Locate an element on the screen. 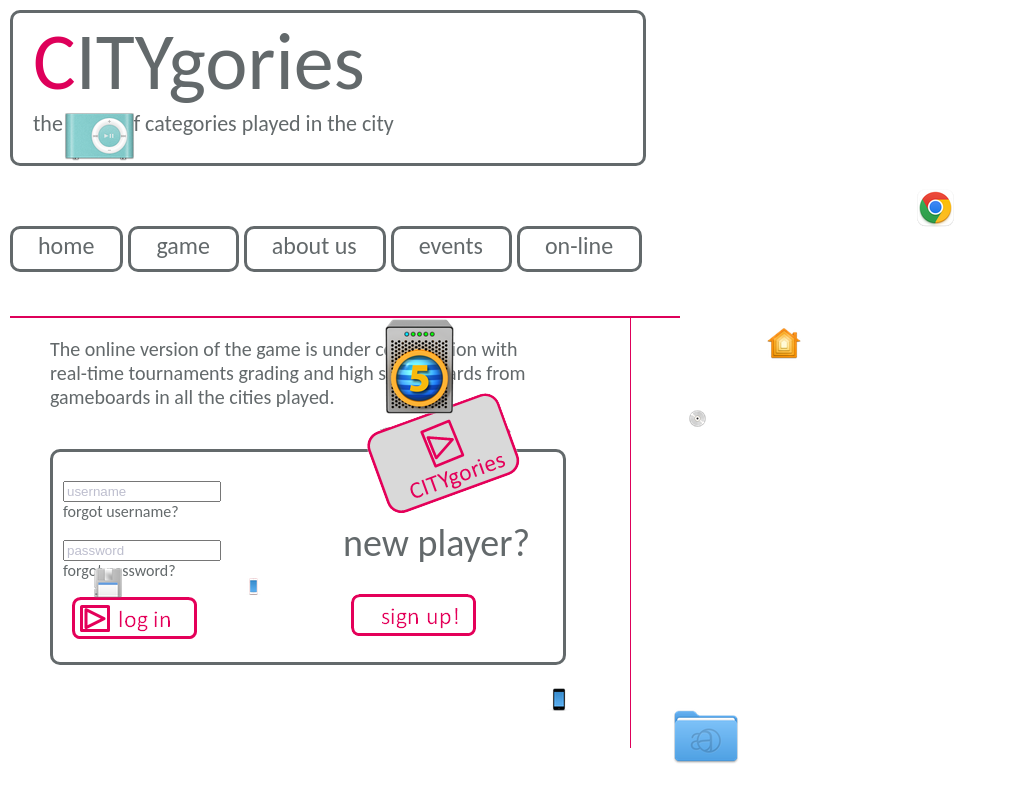 Image resolution: width=1024 pixels, height=800 pixels. audio CD device detected is located at coordinates (697, 418).